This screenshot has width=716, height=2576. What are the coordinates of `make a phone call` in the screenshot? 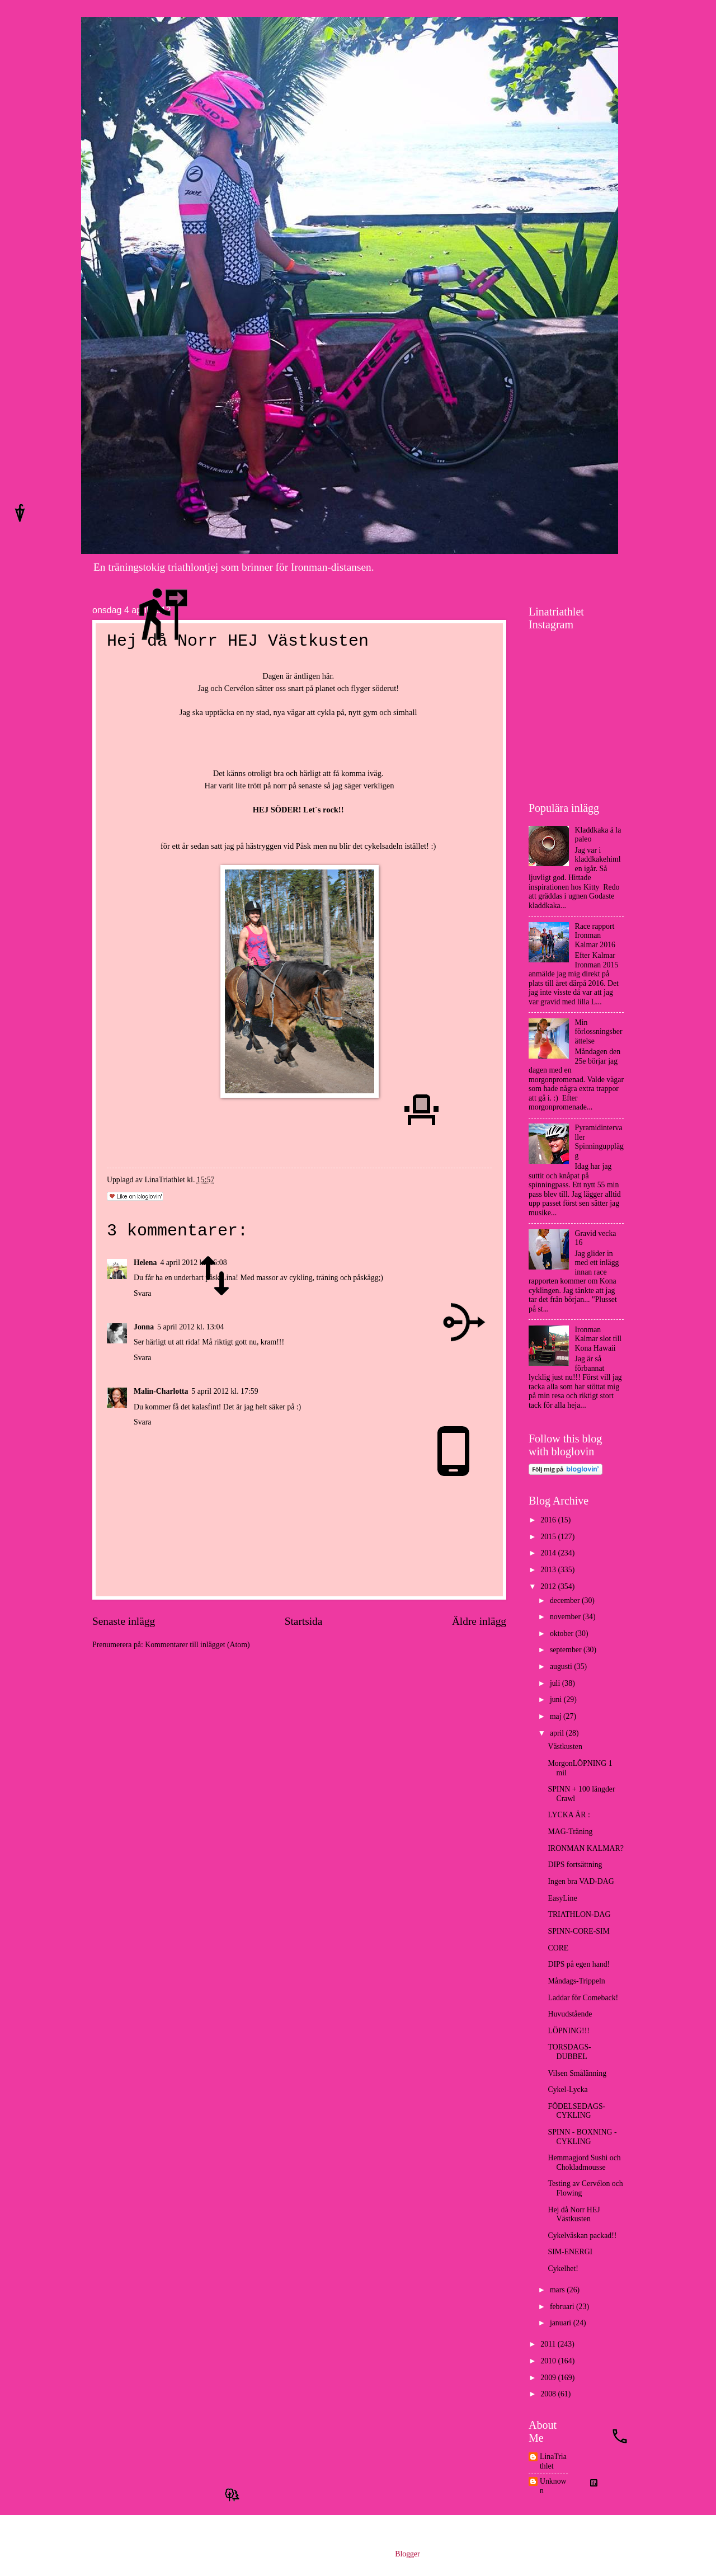 It's located at (620, 2436).